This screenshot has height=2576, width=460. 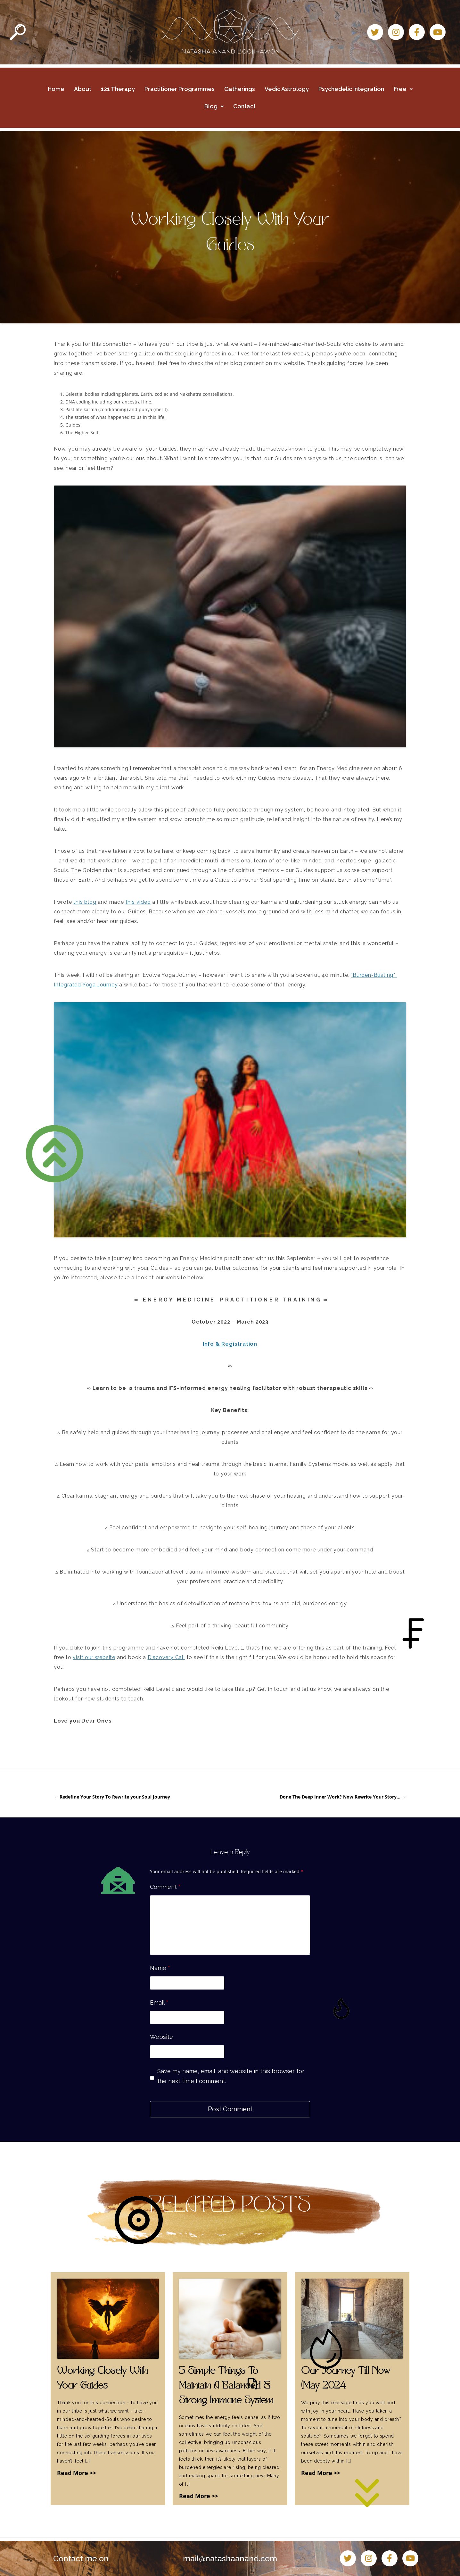 What do you see at coordinates (252, 2384) in the screenshot?
I see `a TypeScript file` at bounding box center [252, 2384].